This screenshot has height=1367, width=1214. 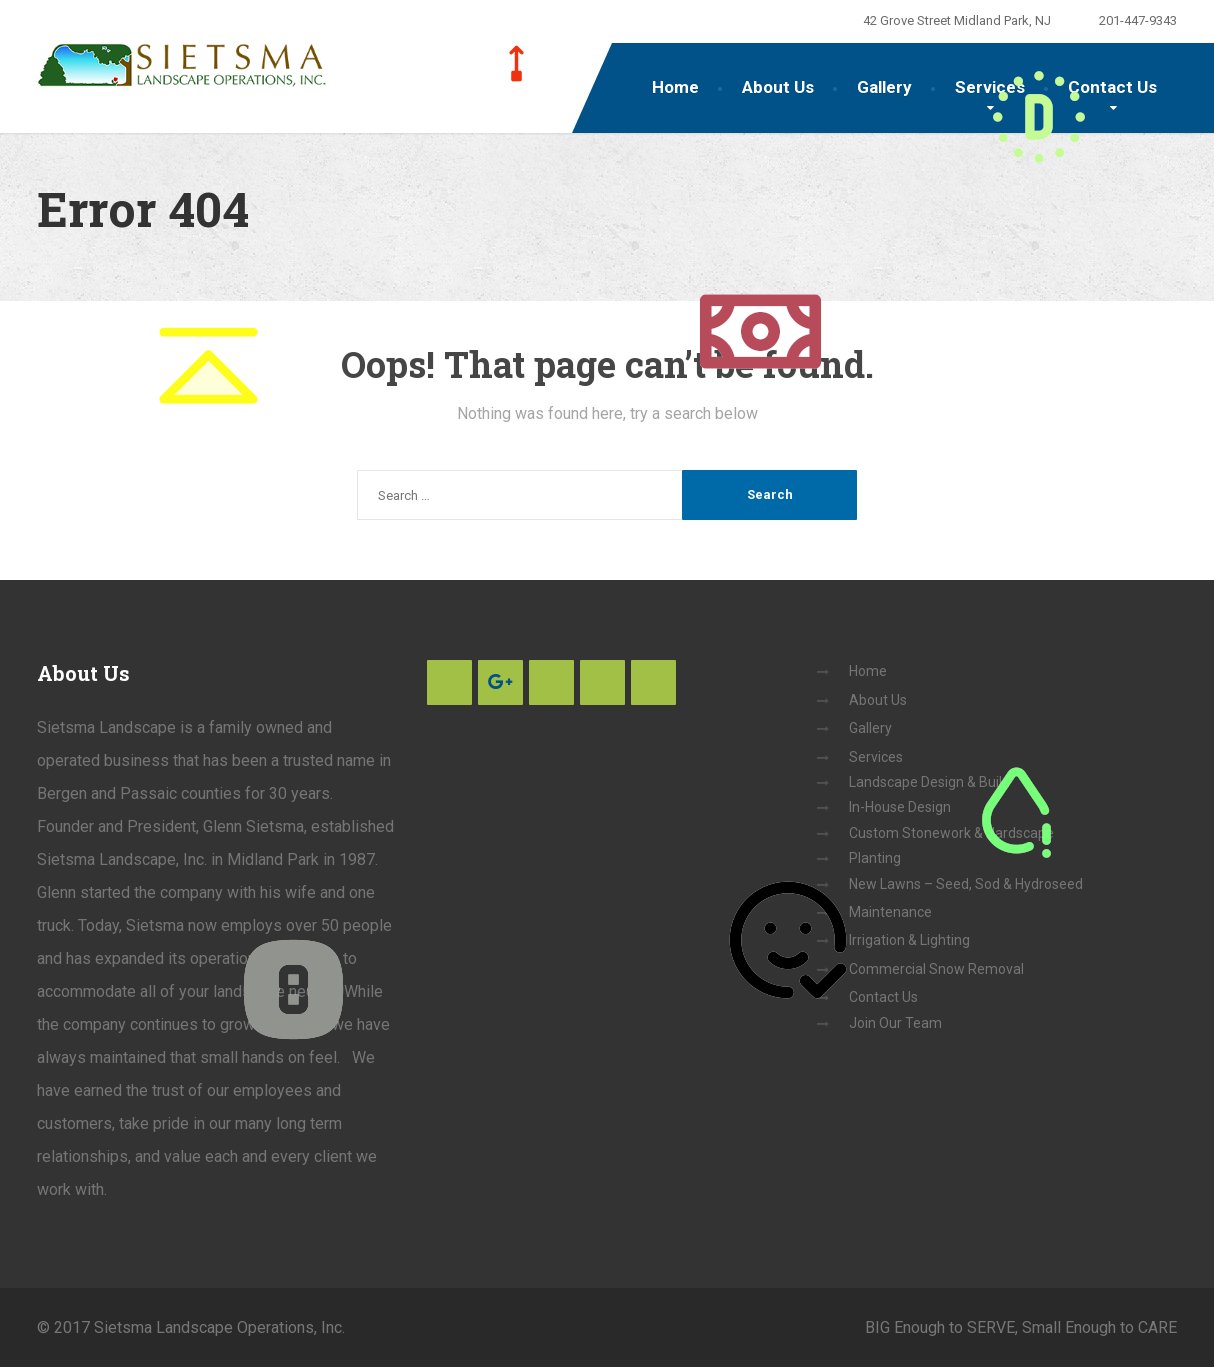 What do you see at coordinates (293, 989) in the screenshot?
I see `indicates item number 8 in a list or sequence` at bounding box center [293, 989].